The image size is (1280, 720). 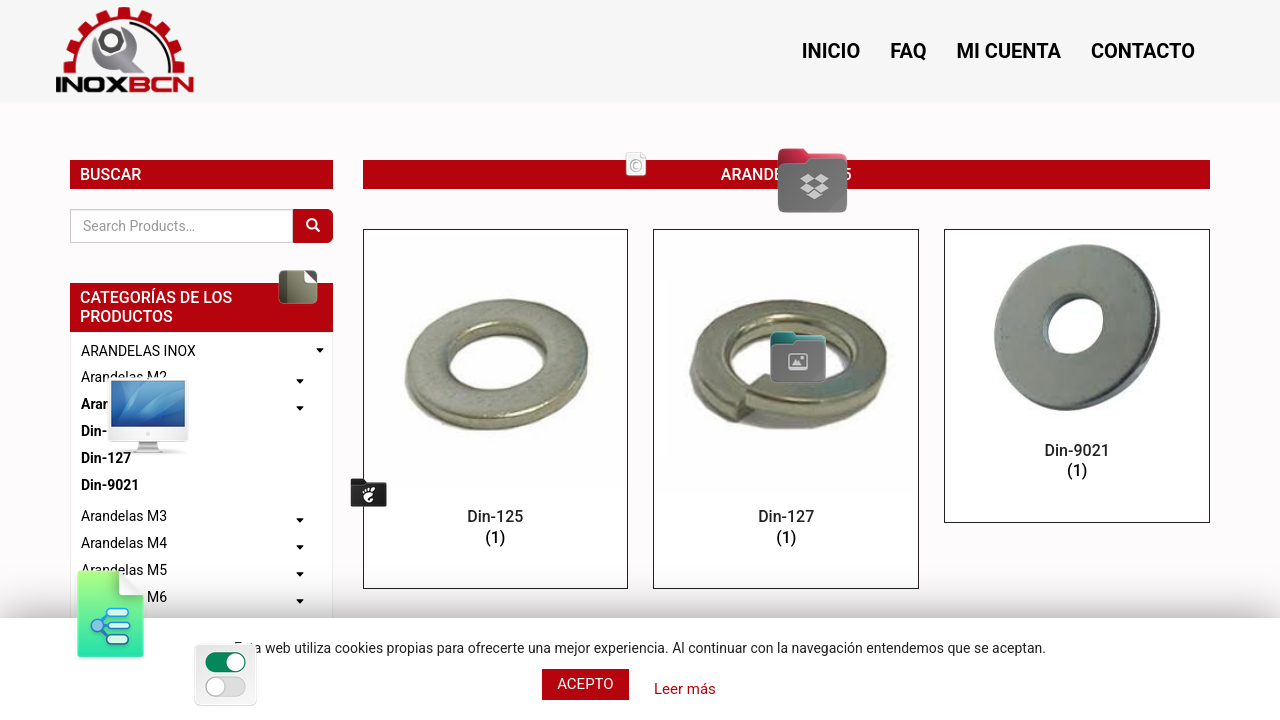 What do you see at coordinates (298, 286) in the screenshot?
I see `change desktop wallpaper settings` at bounding box center [298, 286].